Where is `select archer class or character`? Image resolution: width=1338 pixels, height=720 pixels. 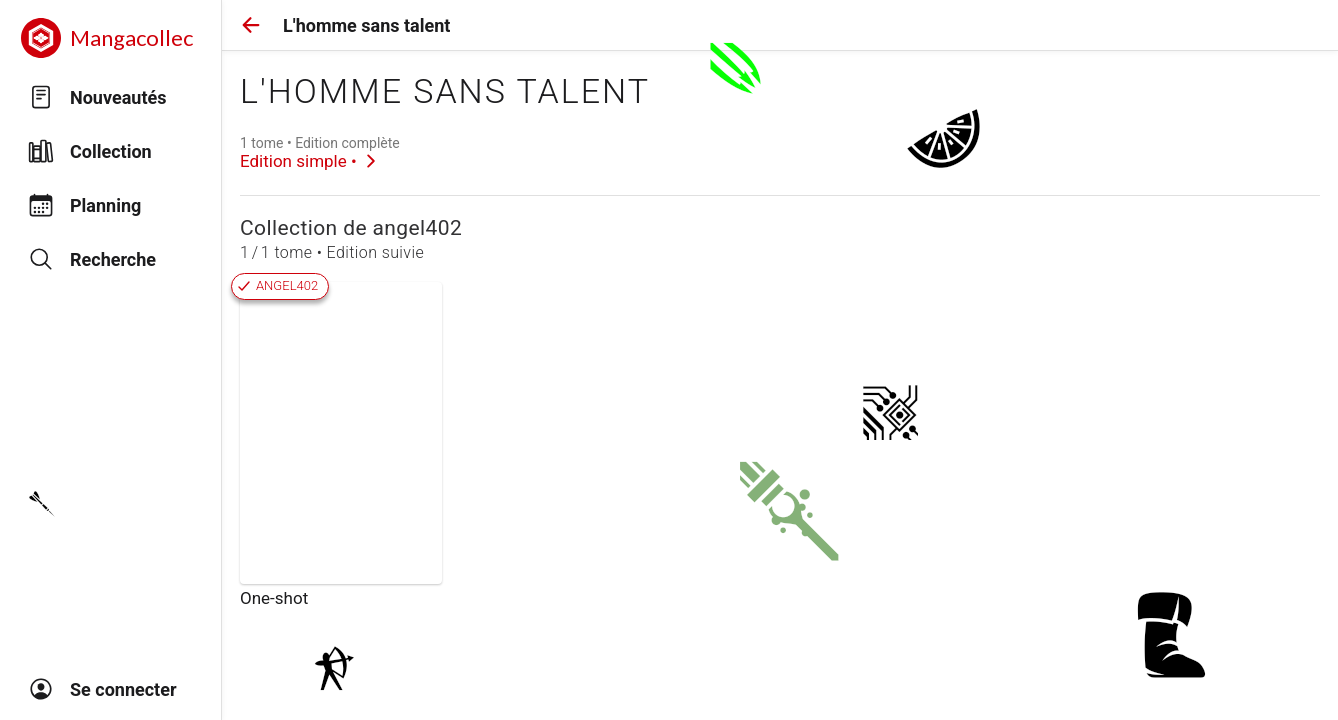 select archer class or character is located at coordinates (332, 668).